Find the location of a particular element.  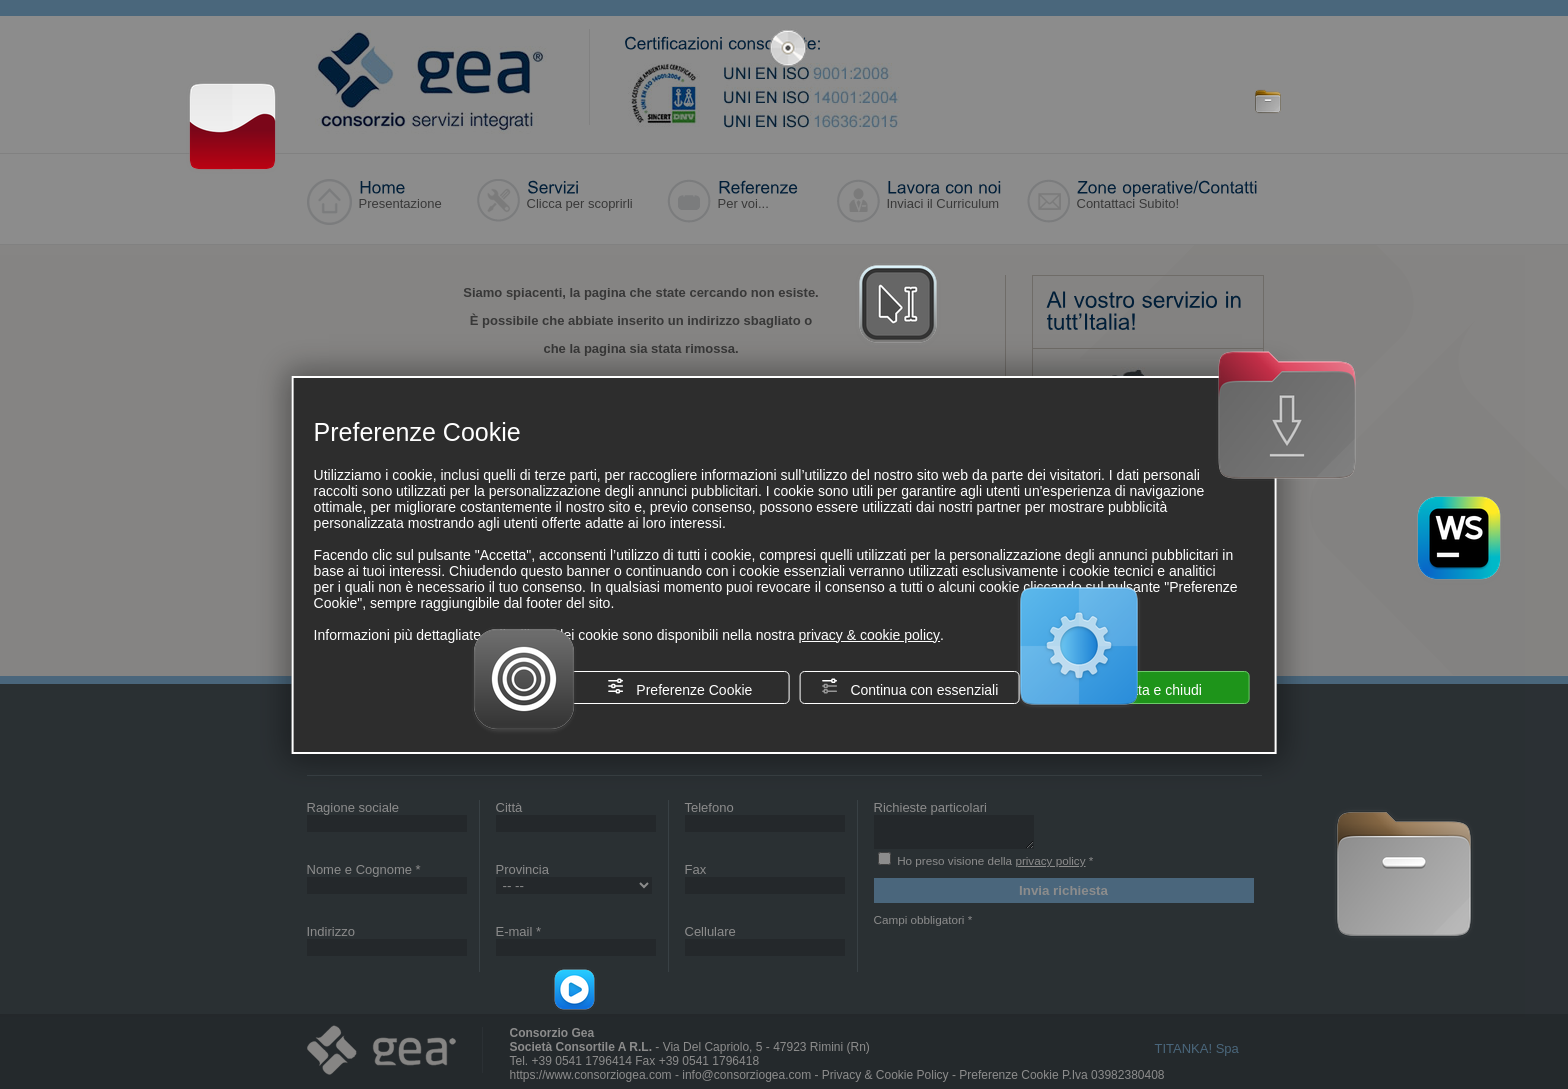

open cursor and pointer preferences is located at coordinates (898, 304).